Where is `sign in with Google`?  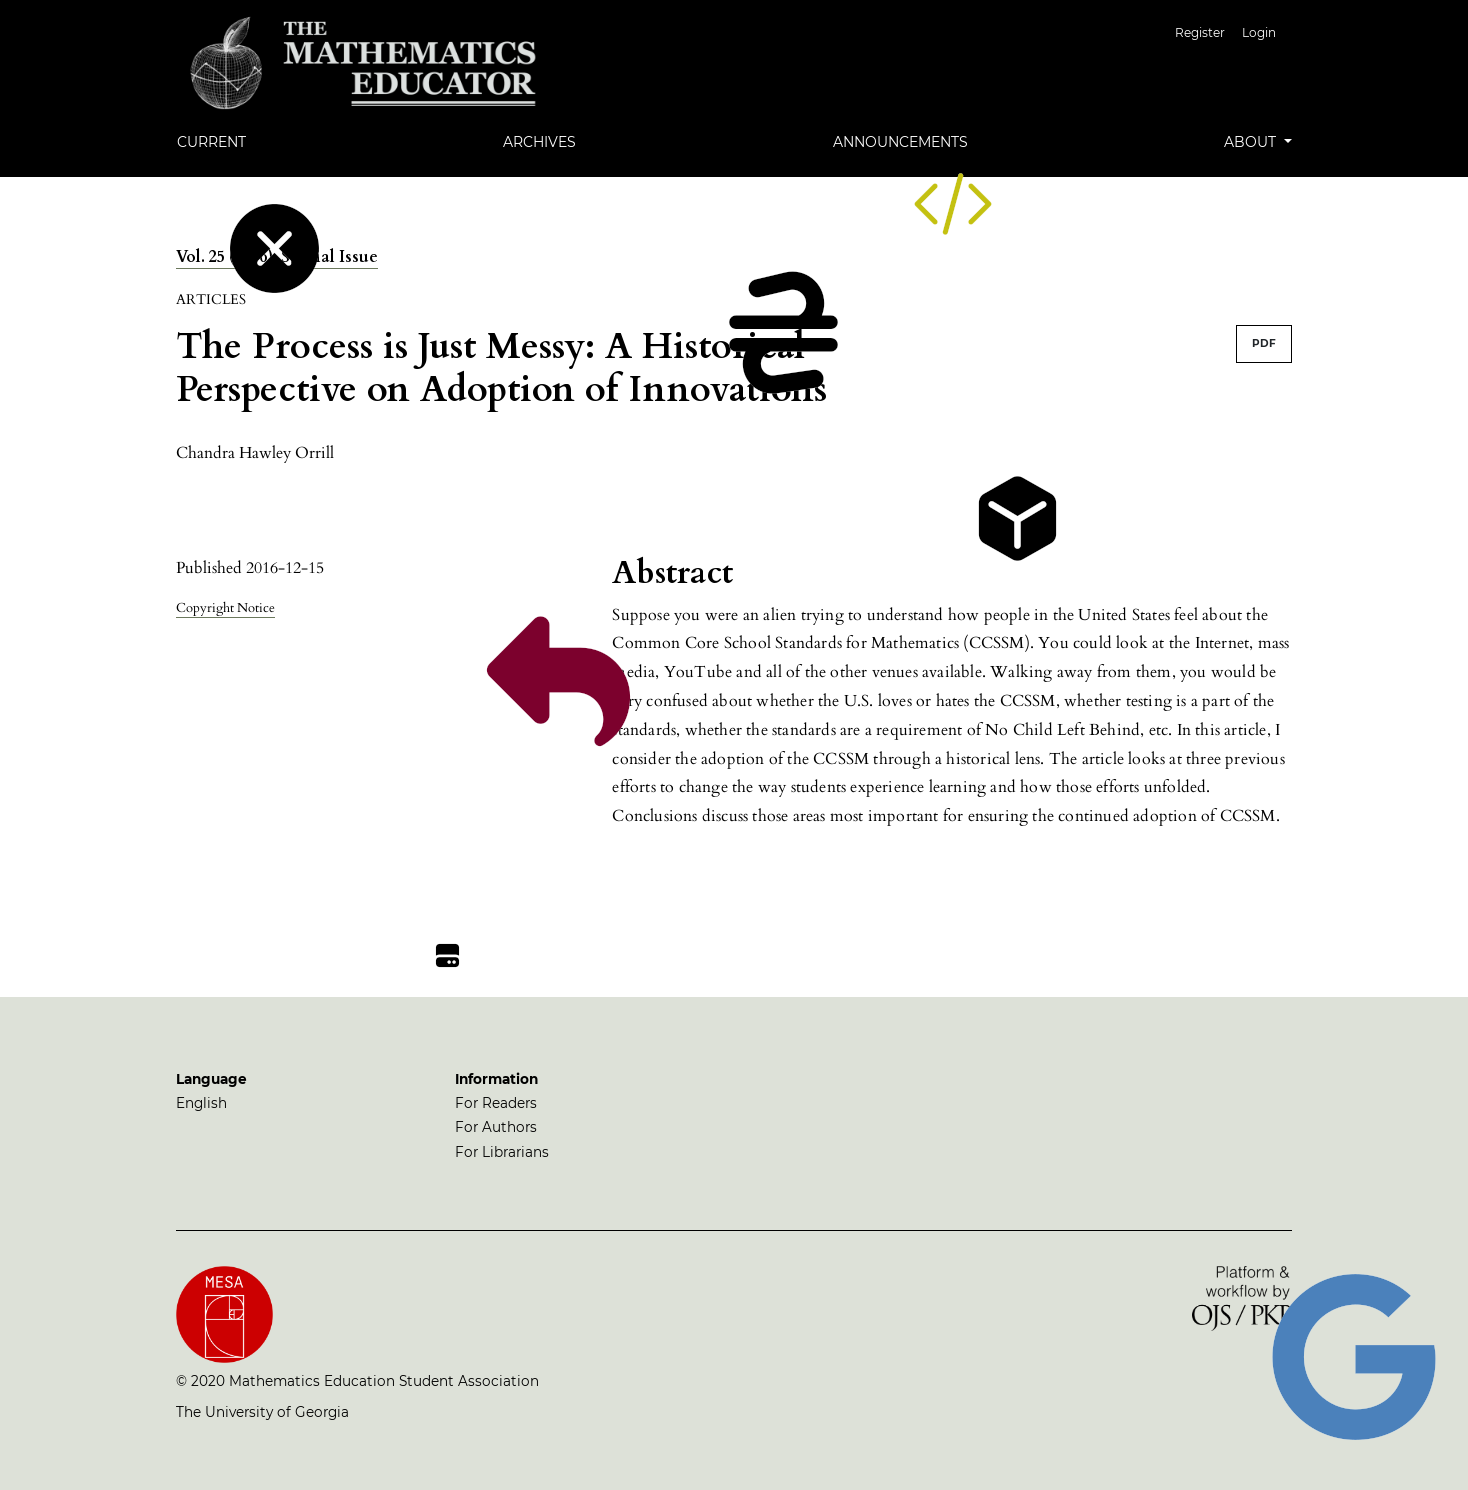 sign in with Google is located at coordinates (1354, 1357).